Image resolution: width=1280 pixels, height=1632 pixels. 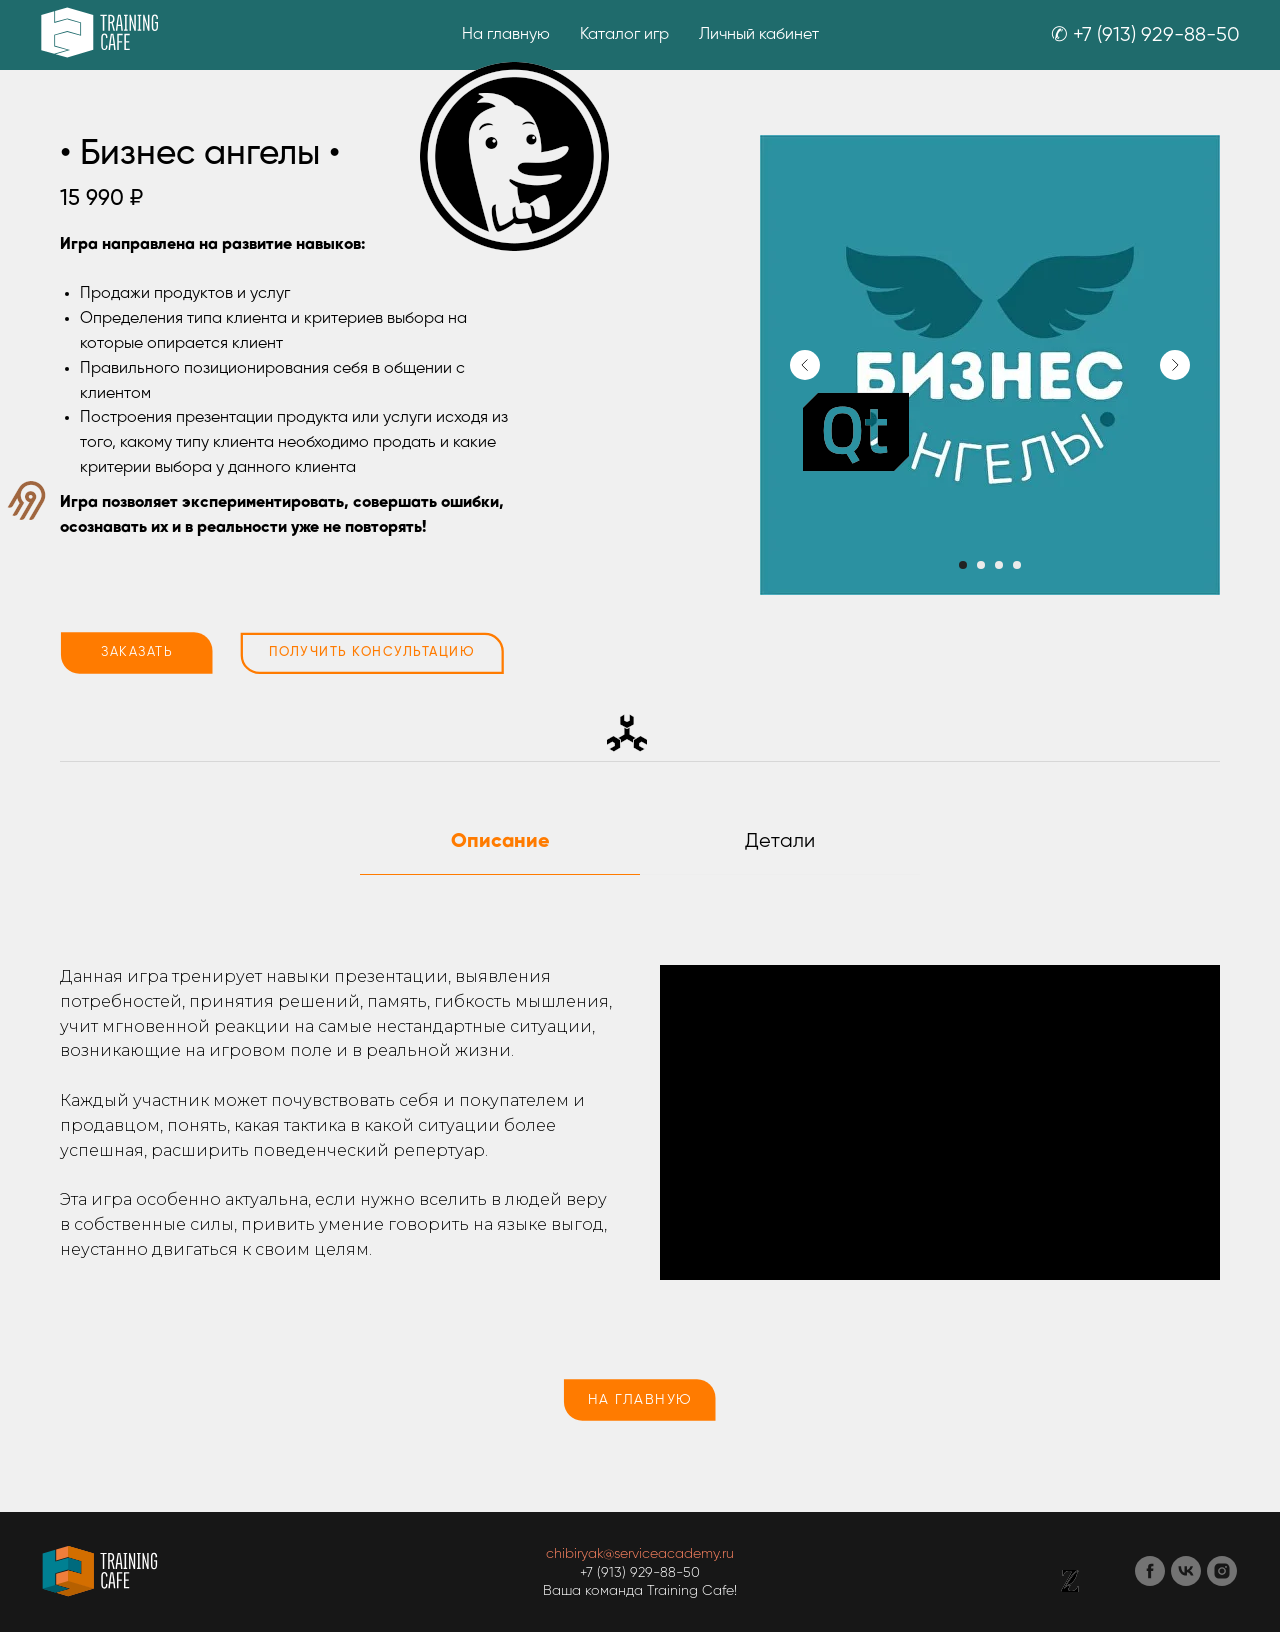 What do you see at coordinates (1070, 1581) in the screenshot?
I see `open the Zola website or app` at bounding box center [1070, 1581].